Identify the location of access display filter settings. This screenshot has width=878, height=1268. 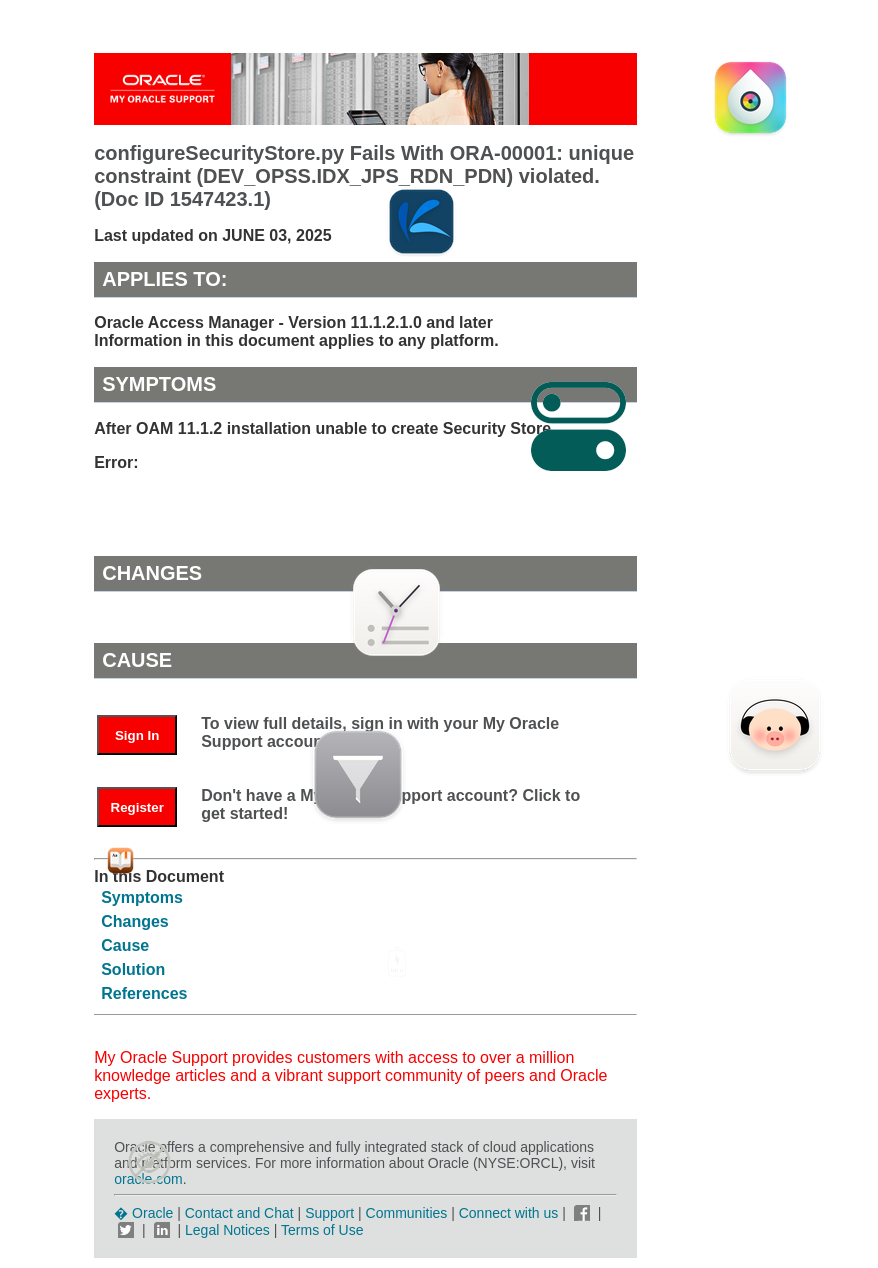
(358, 776).